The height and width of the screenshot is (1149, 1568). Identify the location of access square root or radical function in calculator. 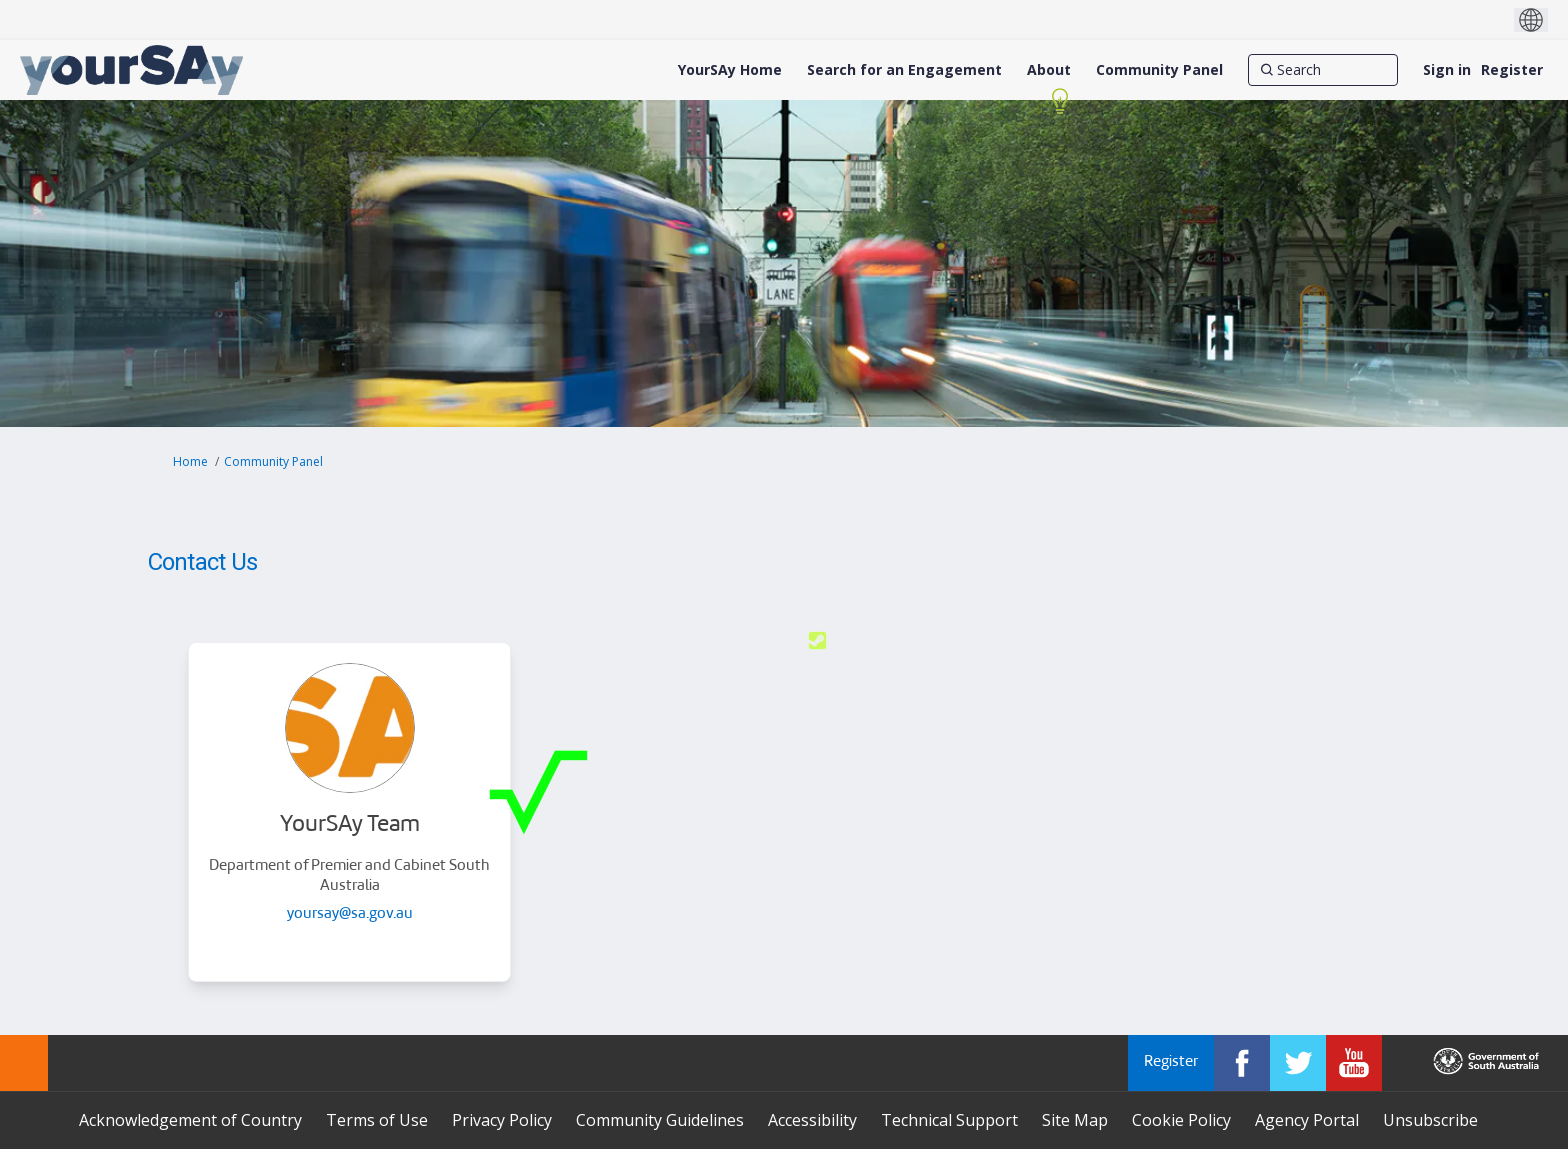
(538, 789).